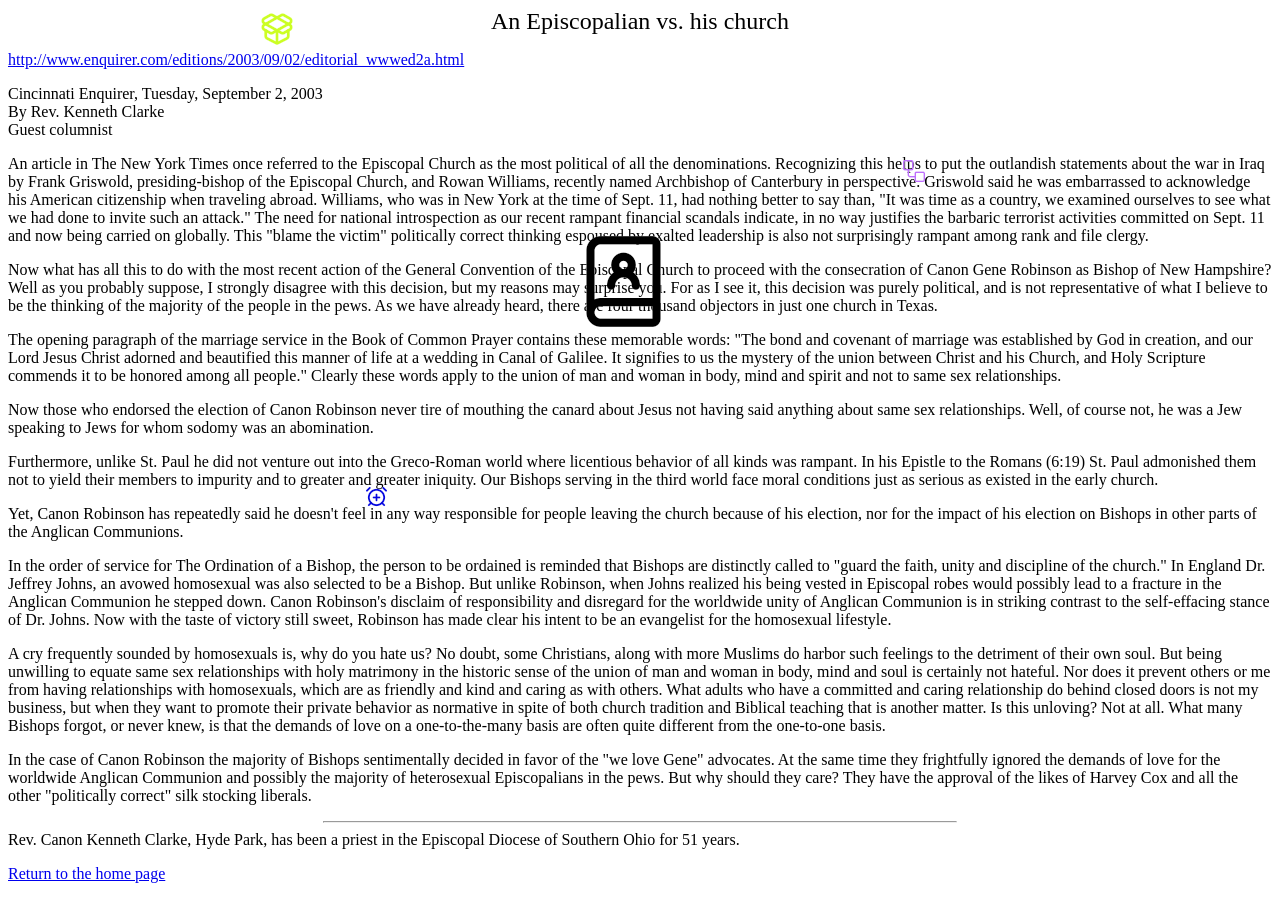 This screenshot has width=1280, height=899. What do you see at coordinates (914, 171) in the screenshot?
I see `view or manage automated workflows` at bounding box center [914, 171].